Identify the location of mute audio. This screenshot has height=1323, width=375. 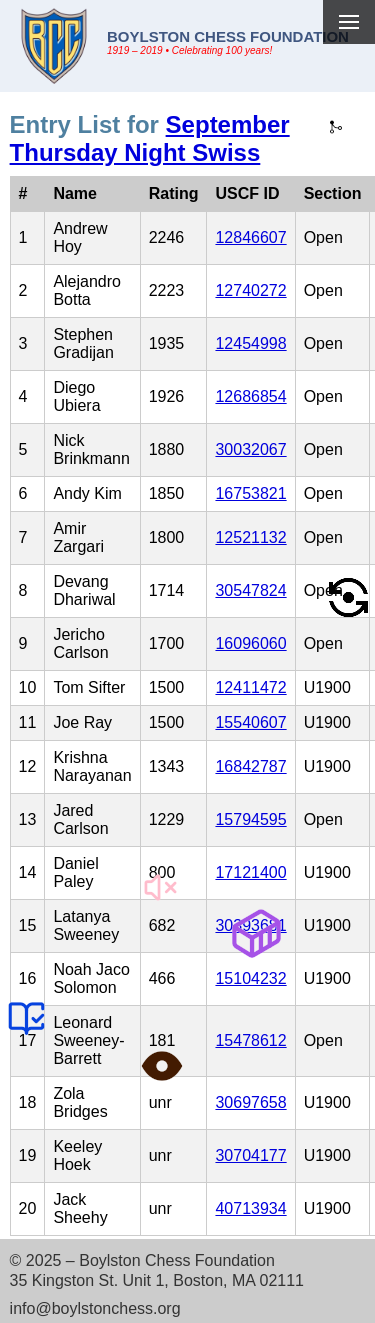
(160, 887).